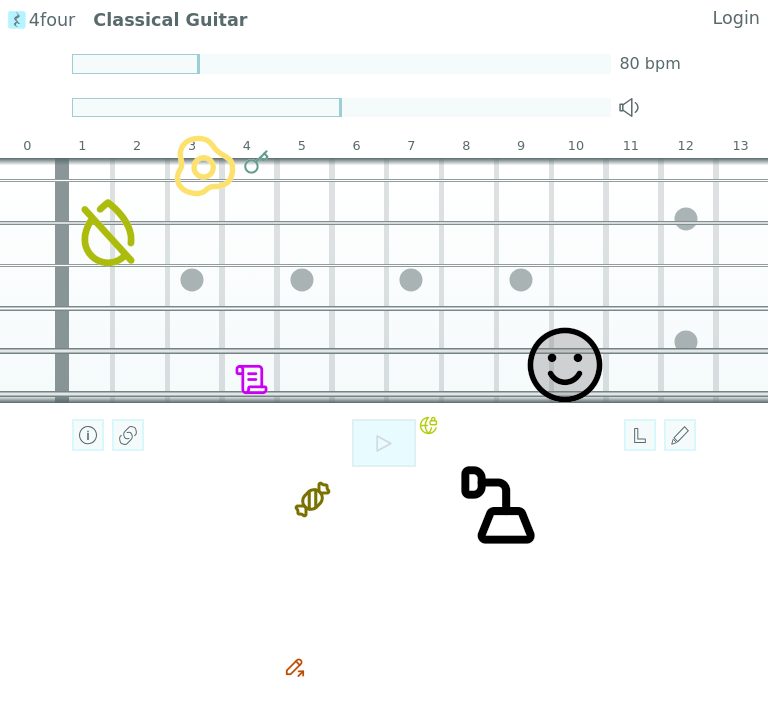 The width and height of the screenshot is (768, 720). I want to click on toggle wall lamp or sconce lighting, so click(498, 507).